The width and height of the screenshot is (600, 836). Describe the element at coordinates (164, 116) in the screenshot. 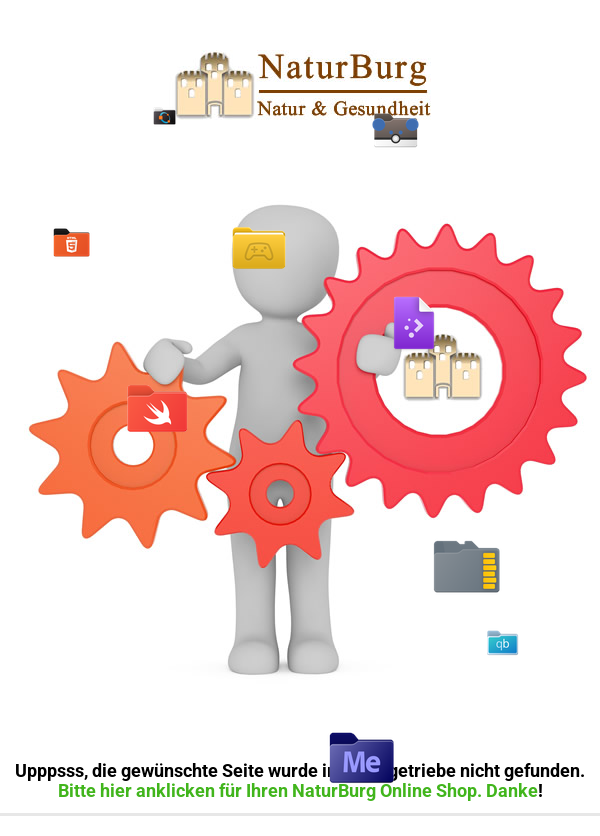

I see `folder for octave programming files` at that location.